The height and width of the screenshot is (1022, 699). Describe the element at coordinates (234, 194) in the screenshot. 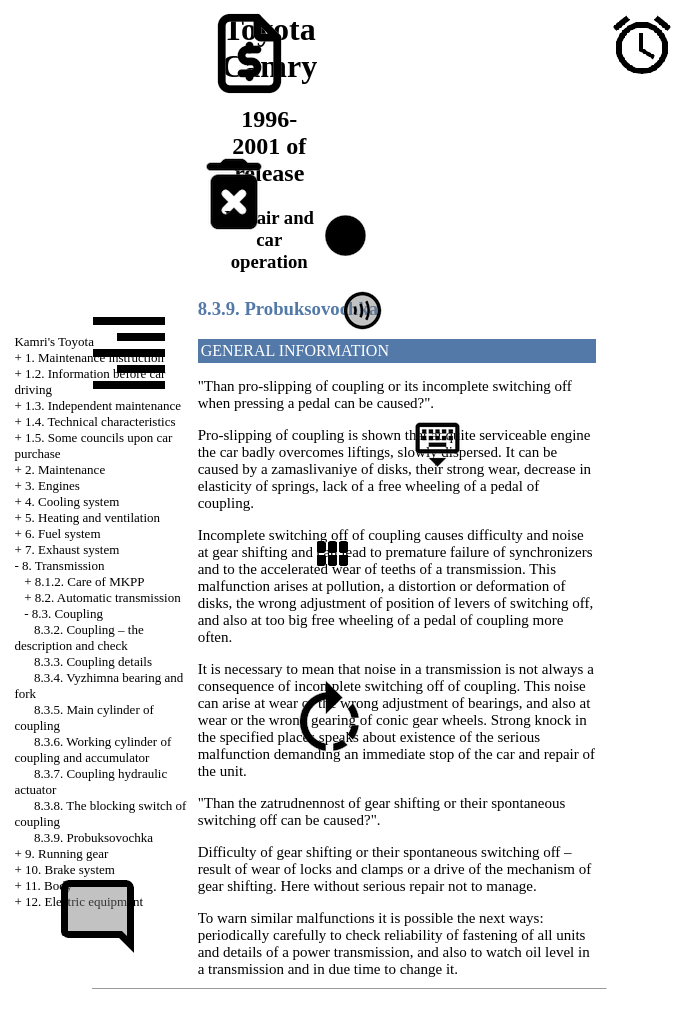

I see `permanently delete an item` at that location.